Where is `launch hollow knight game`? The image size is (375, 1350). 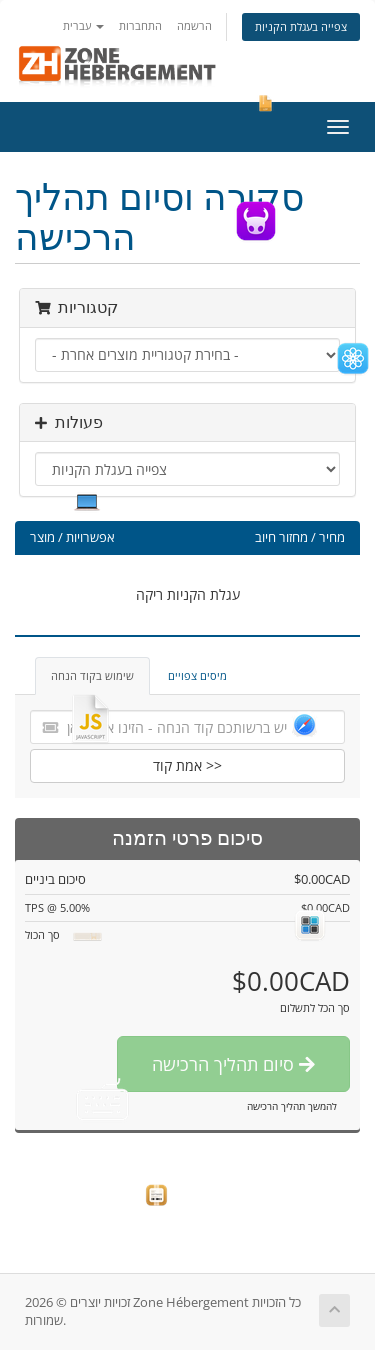 launch hollow knight game is located at coordinates (256, 221).